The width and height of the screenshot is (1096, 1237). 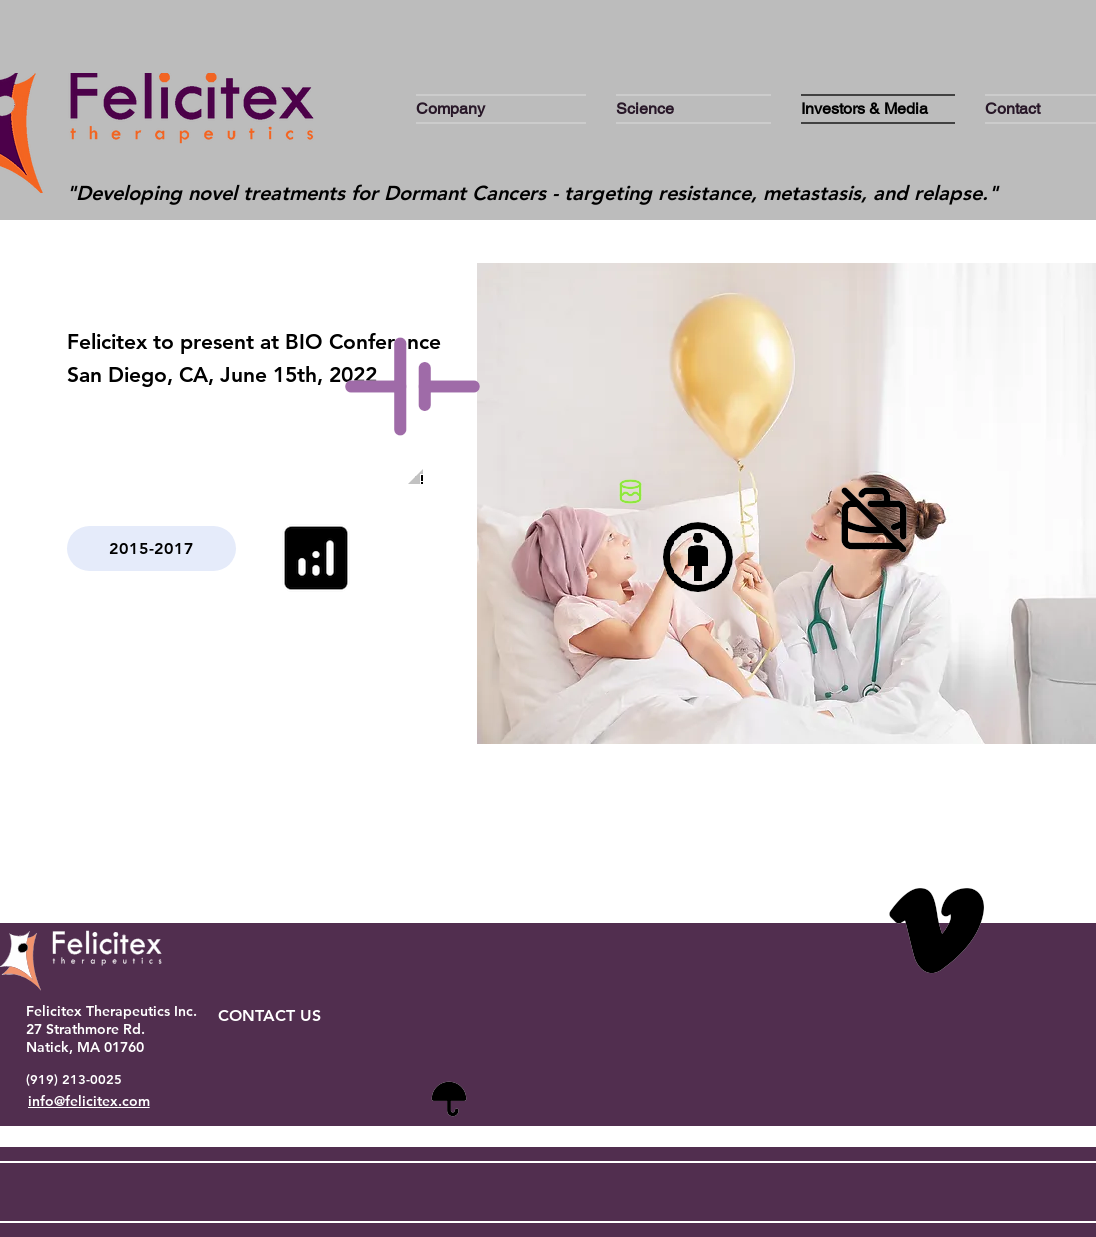 What do you see at coordinates (316, 558) in the screenshot?
I see `view analytics and statistics` at bounding box center [316, 558].